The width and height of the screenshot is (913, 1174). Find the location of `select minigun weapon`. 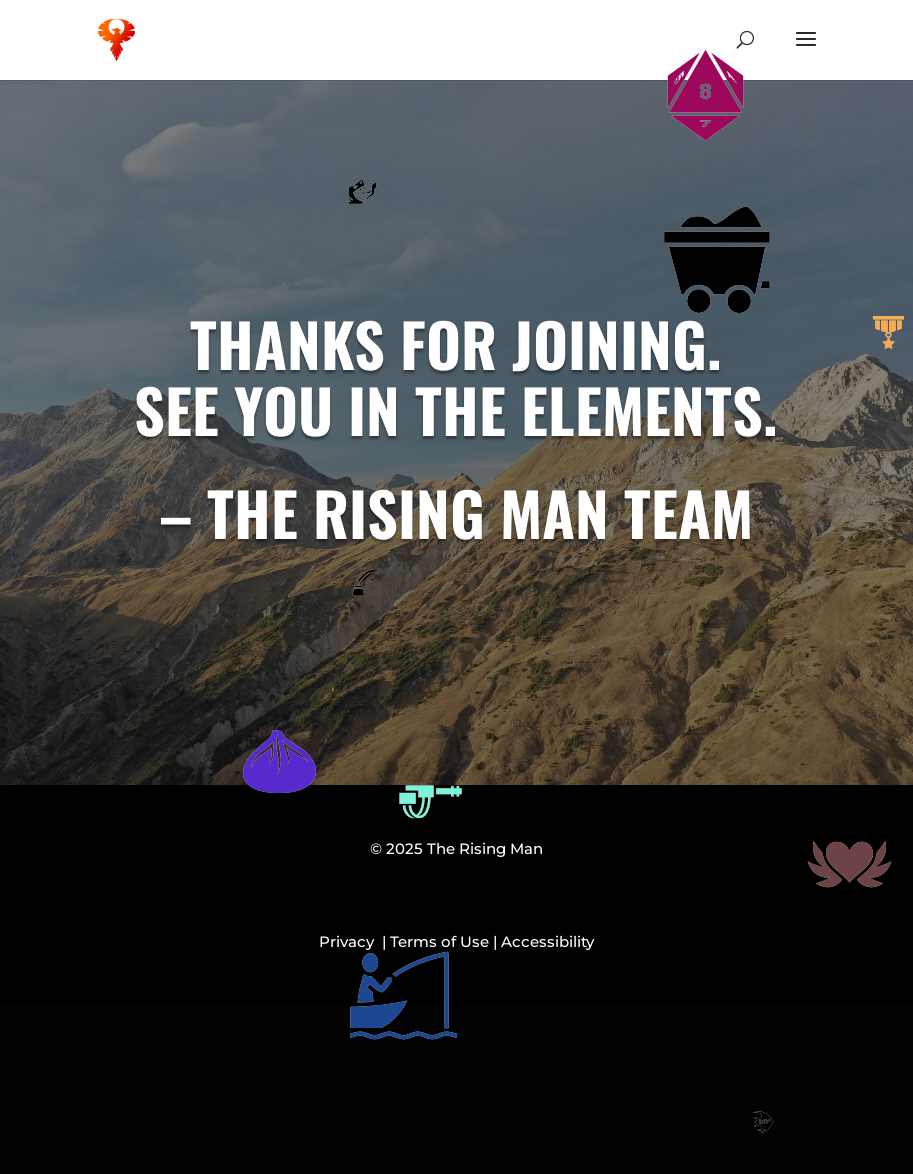

select minigun weapon is located at coordinates (430, 793).